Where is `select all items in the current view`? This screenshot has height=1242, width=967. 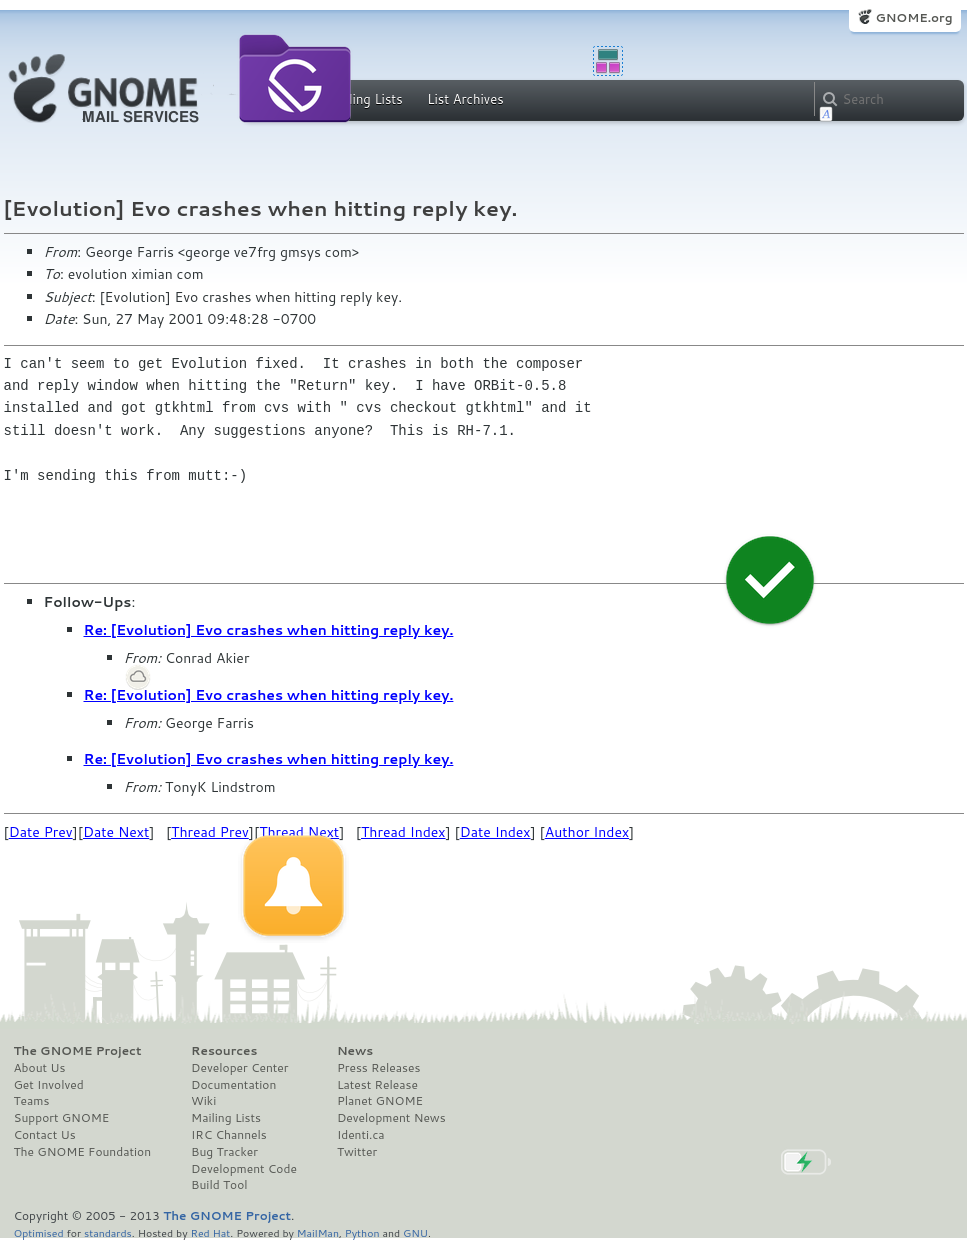
select all items in the current view is located at coordinates (608, 61).